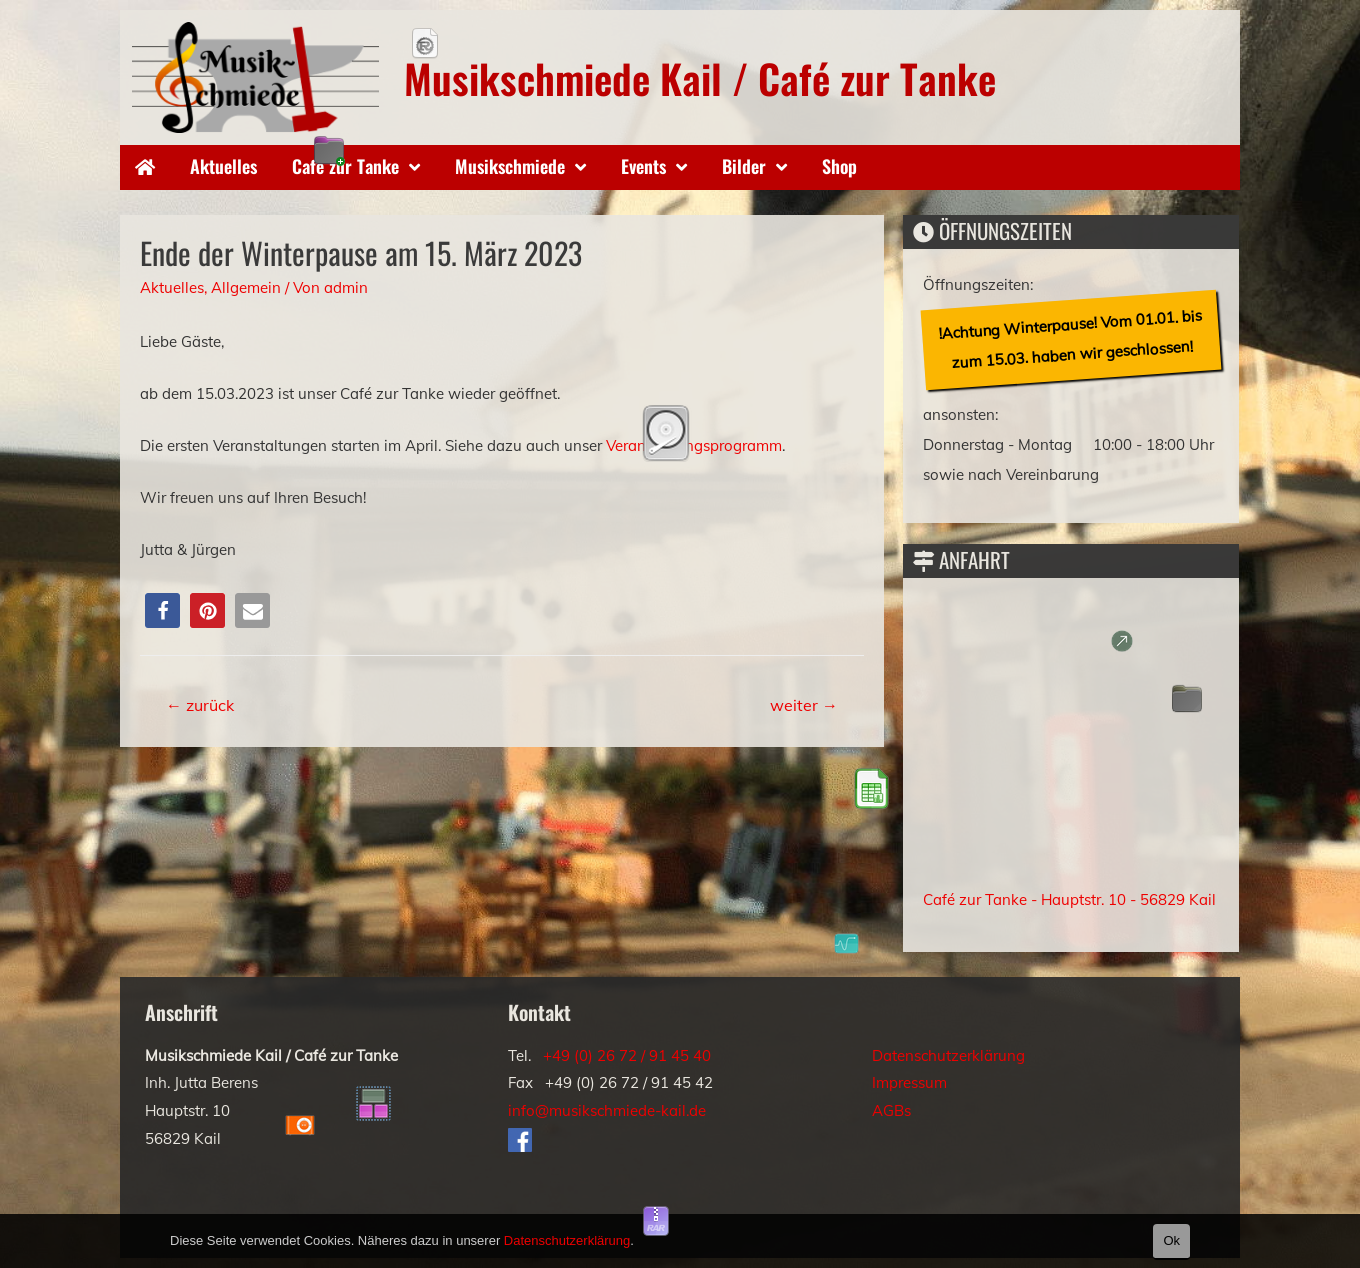  I want to click on select all items in the current view, so click(373, 1103).